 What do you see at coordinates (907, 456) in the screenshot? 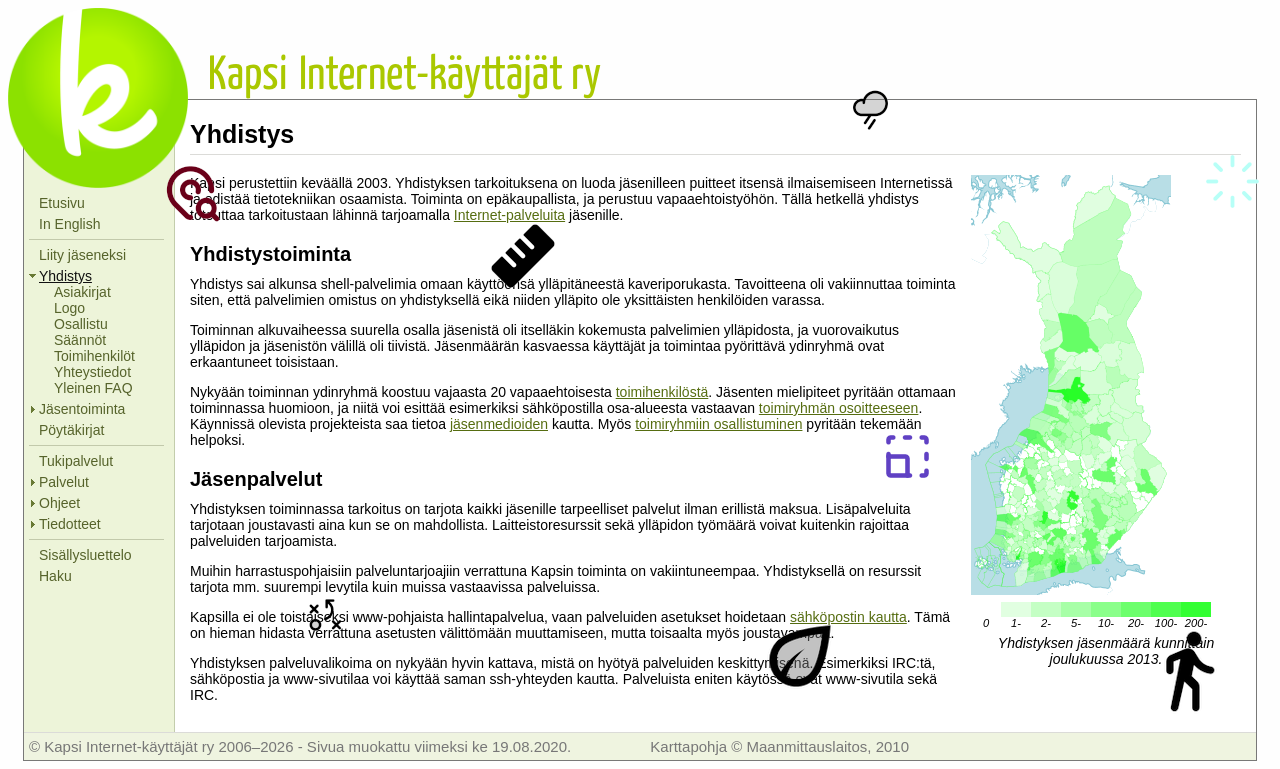
I see `resize an element or window` at bounding box center [907, 456].